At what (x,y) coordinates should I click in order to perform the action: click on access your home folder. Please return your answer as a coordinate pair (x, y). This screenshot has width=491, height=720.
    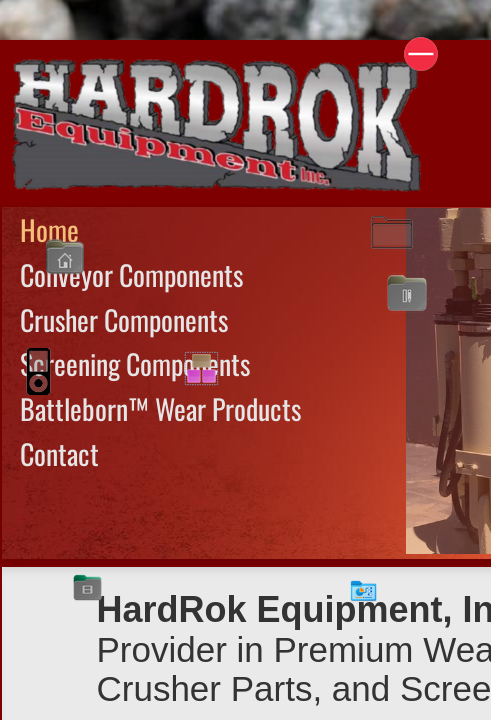
    Looking at the image, I should click on (65, 256).